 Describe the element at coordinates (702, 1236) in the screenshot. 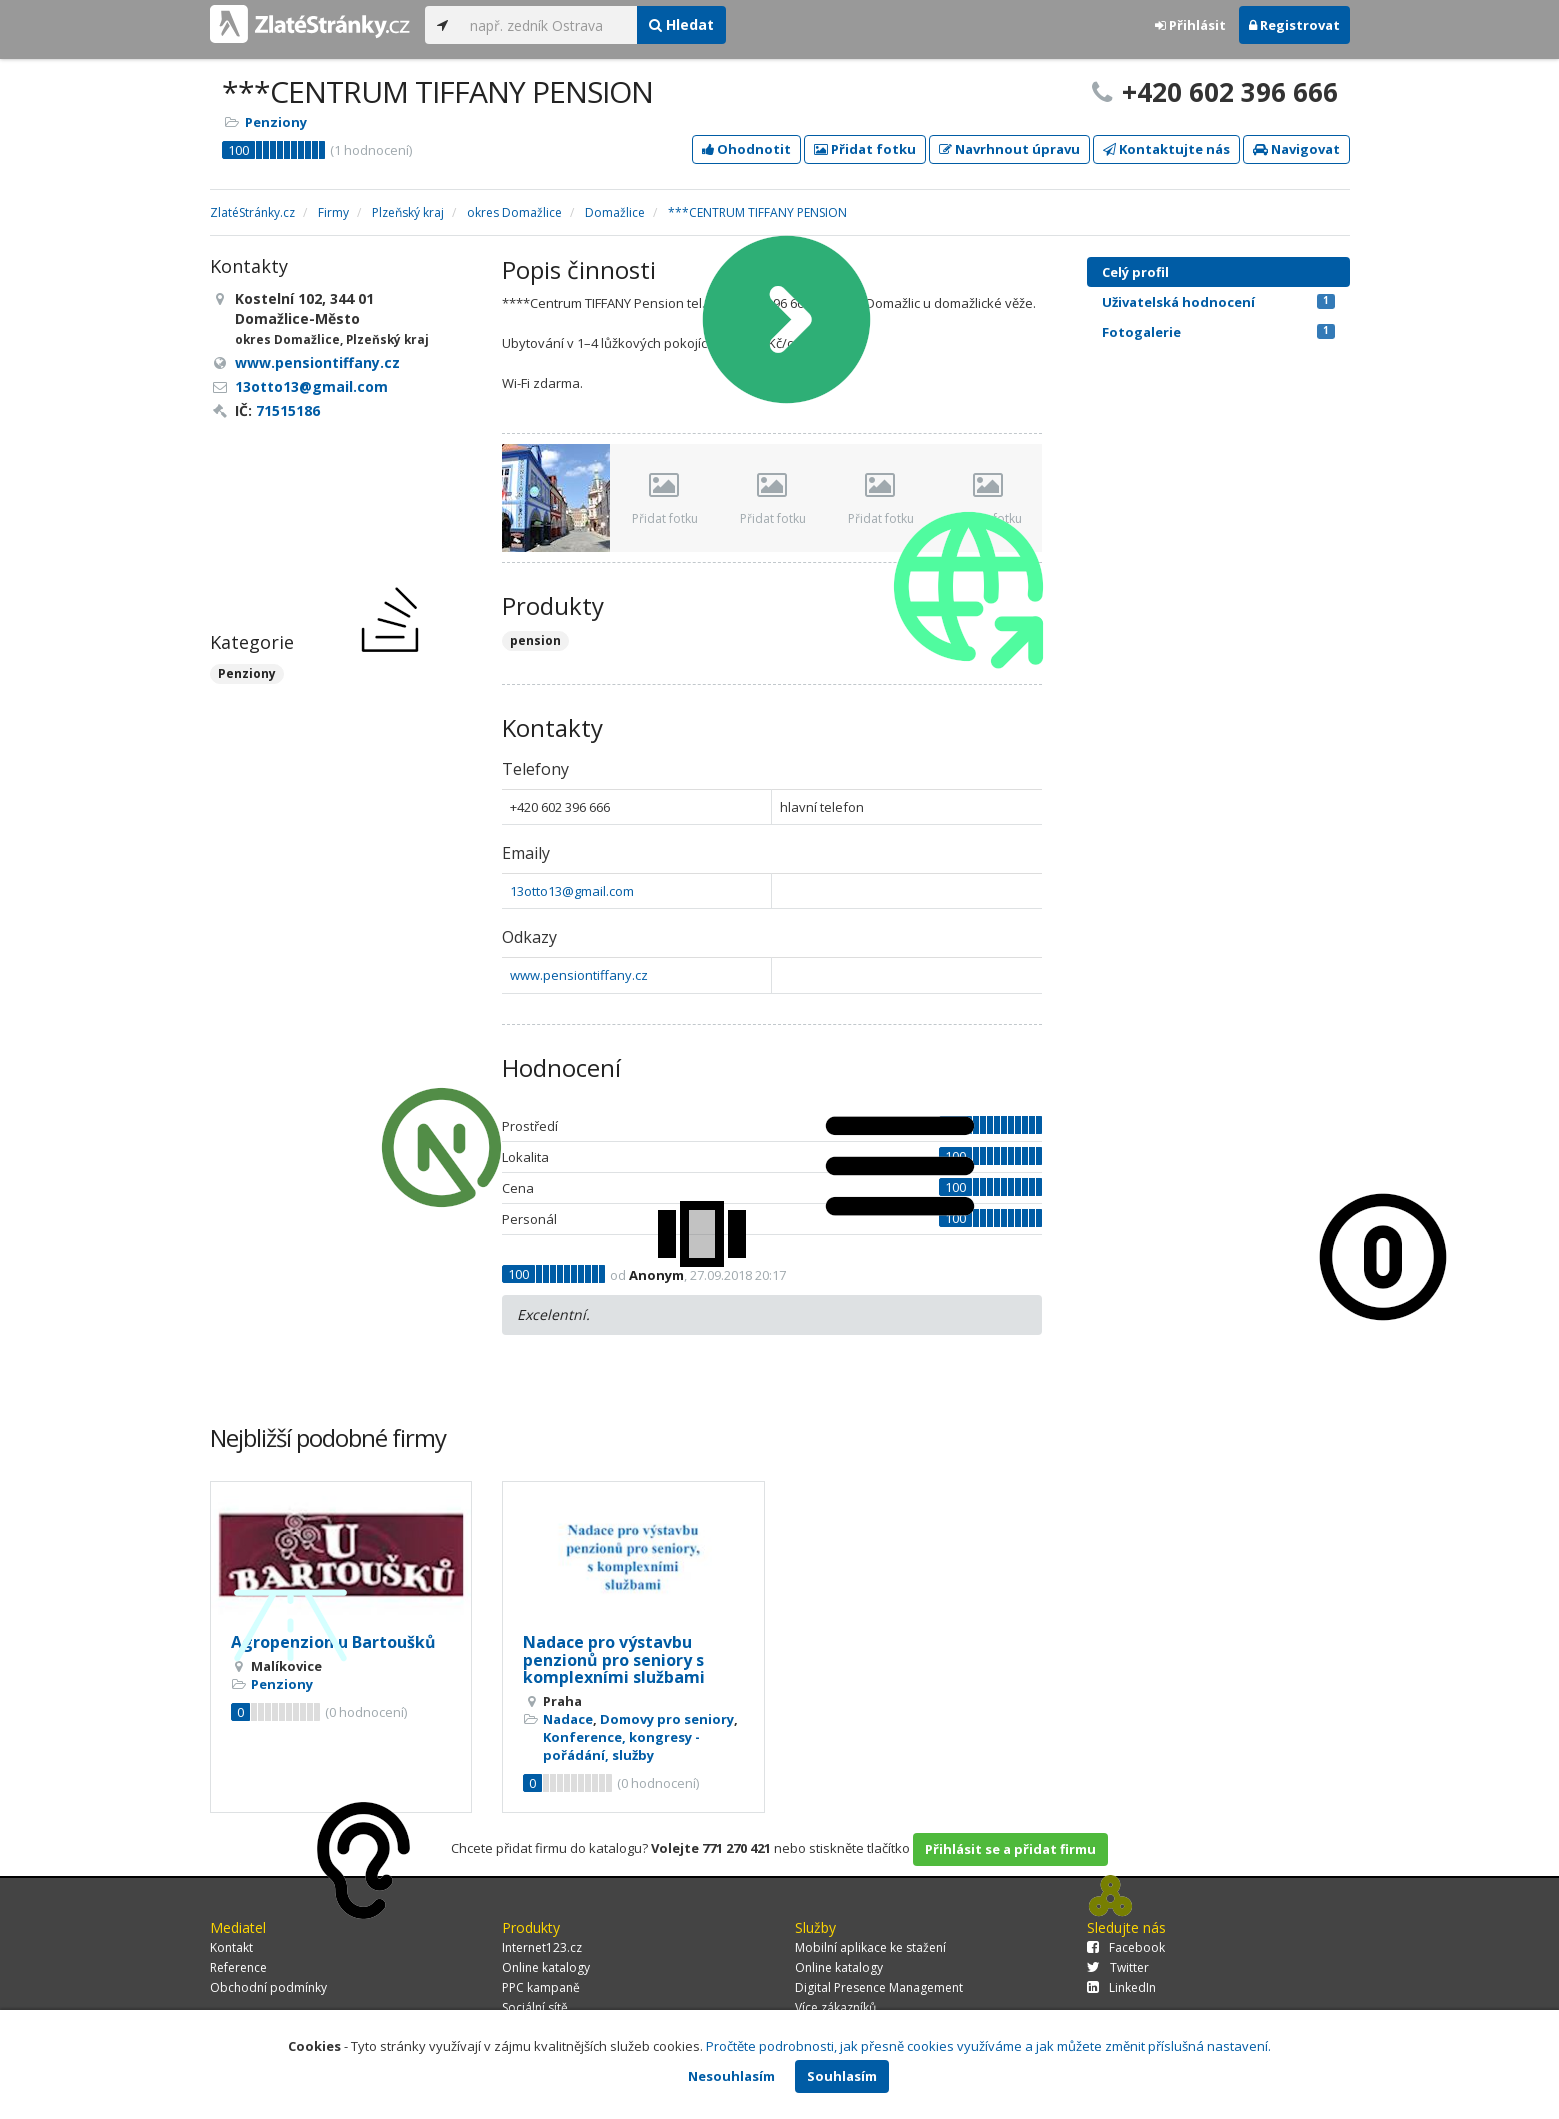

I see `view content in carousel or slideshow mode` at that location.